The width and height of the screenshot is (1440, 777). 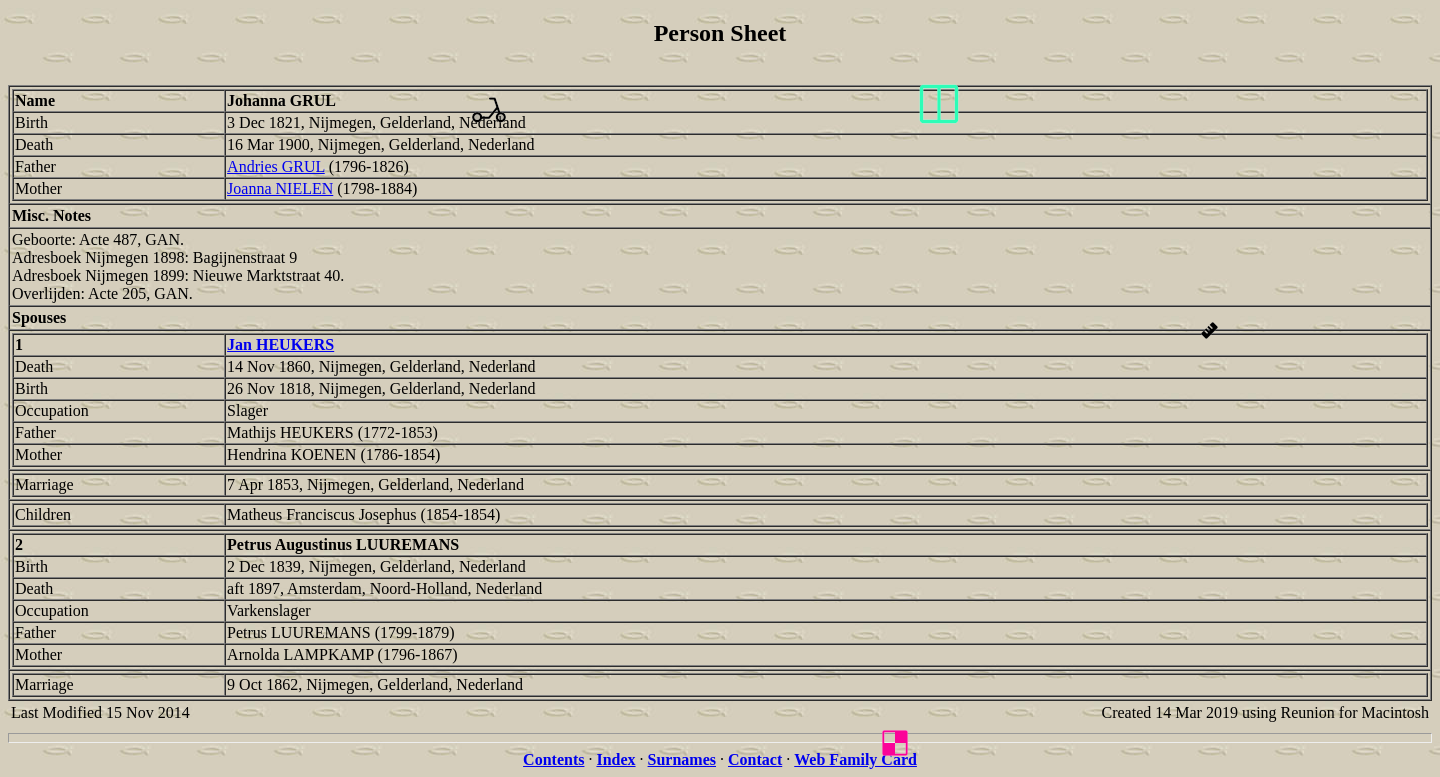 I want to click on indicates transparency in image editing software, so click(x=895, y=743).